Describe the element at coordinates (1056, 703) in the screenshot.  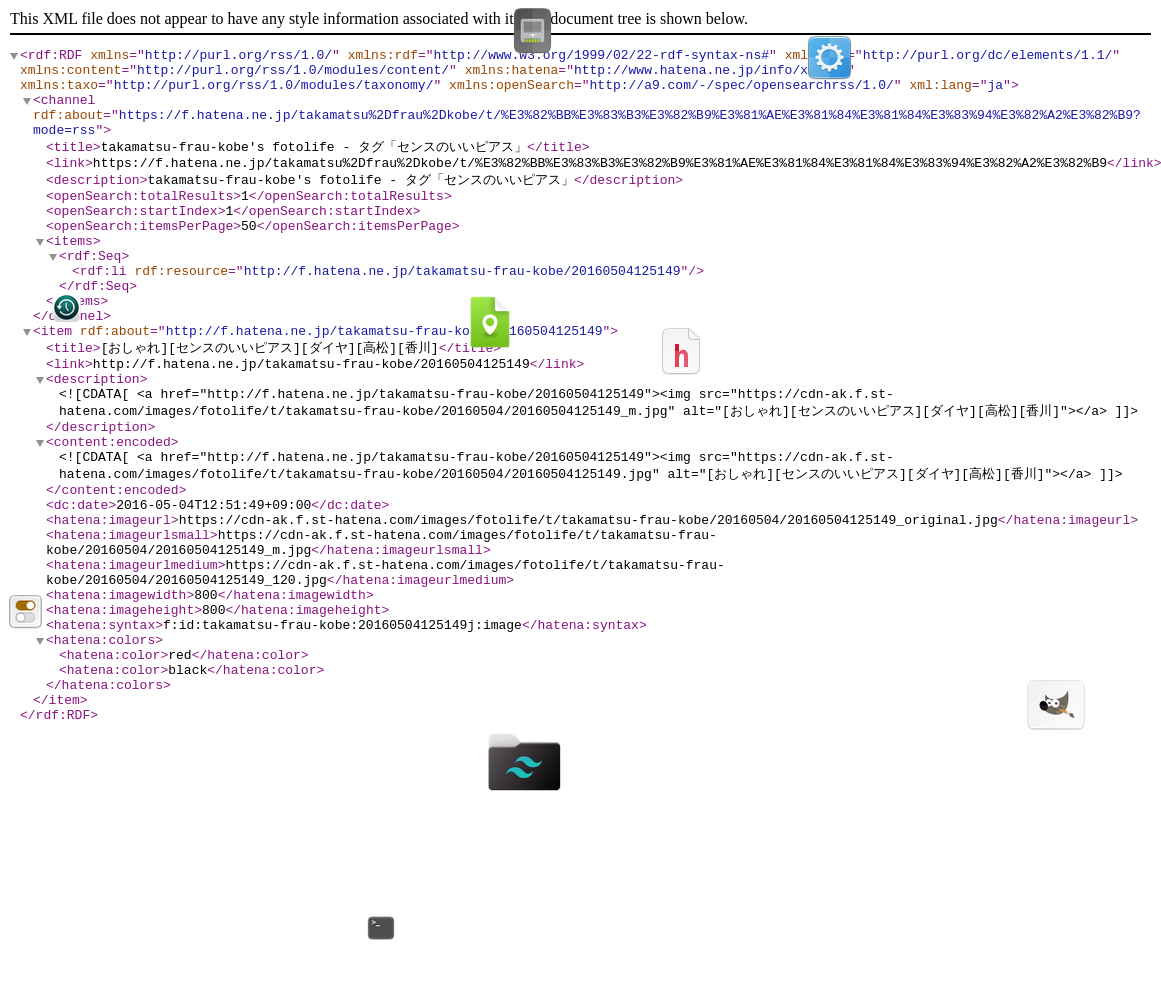
I see `open a GIMP image file` at that location.